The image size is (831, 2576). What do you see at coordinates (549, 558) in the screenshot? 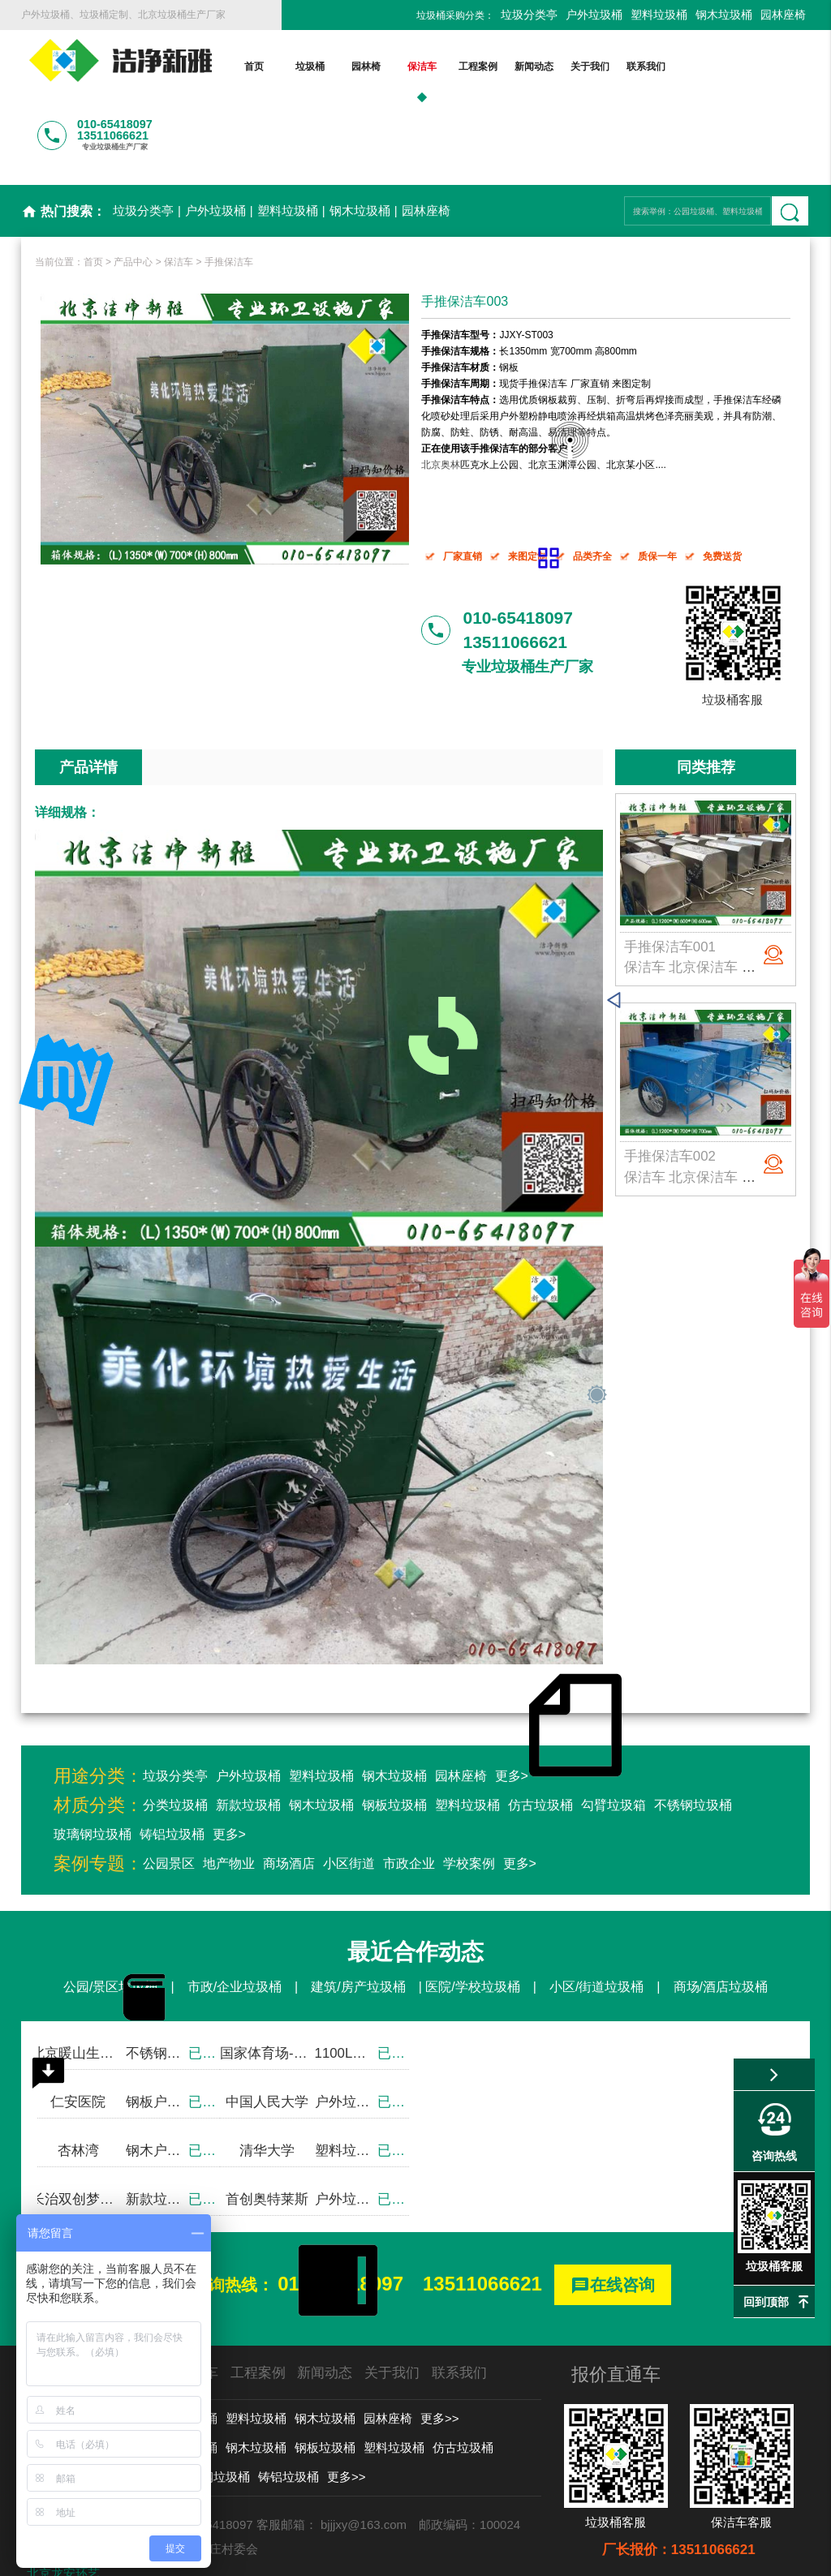
I see `access app grid or menu` at bounding box center [549, 558].